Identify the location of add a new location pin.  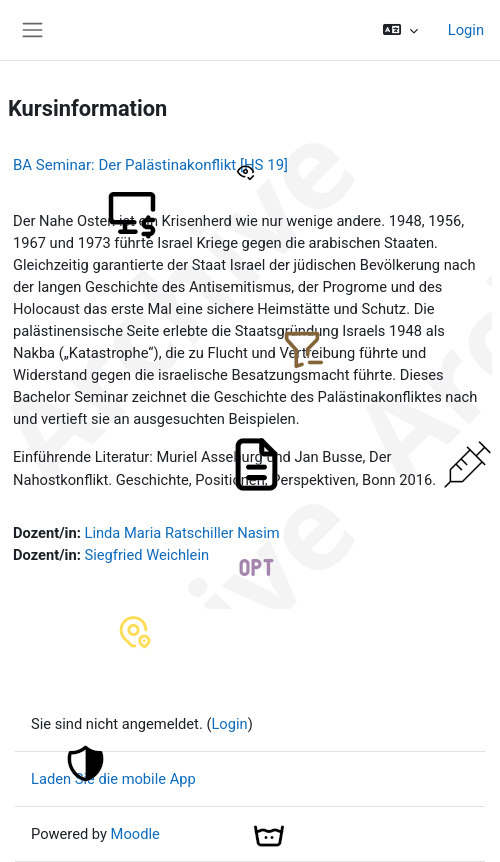
(133, 631).